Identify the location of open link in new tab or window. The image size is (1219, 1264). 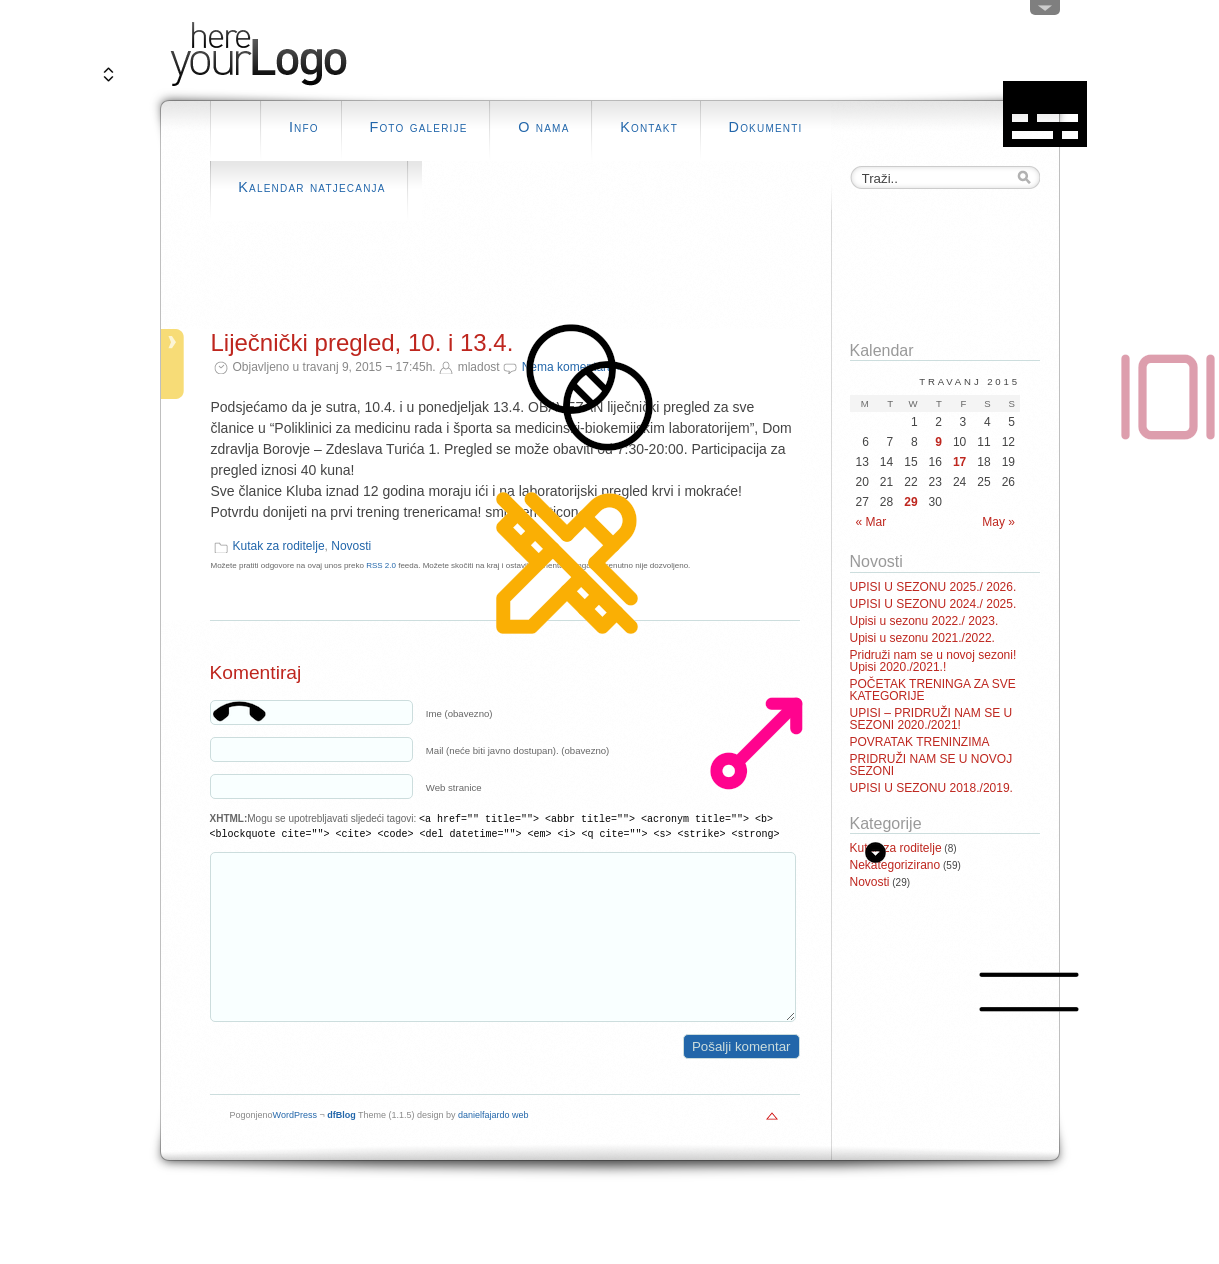
(759, 740).